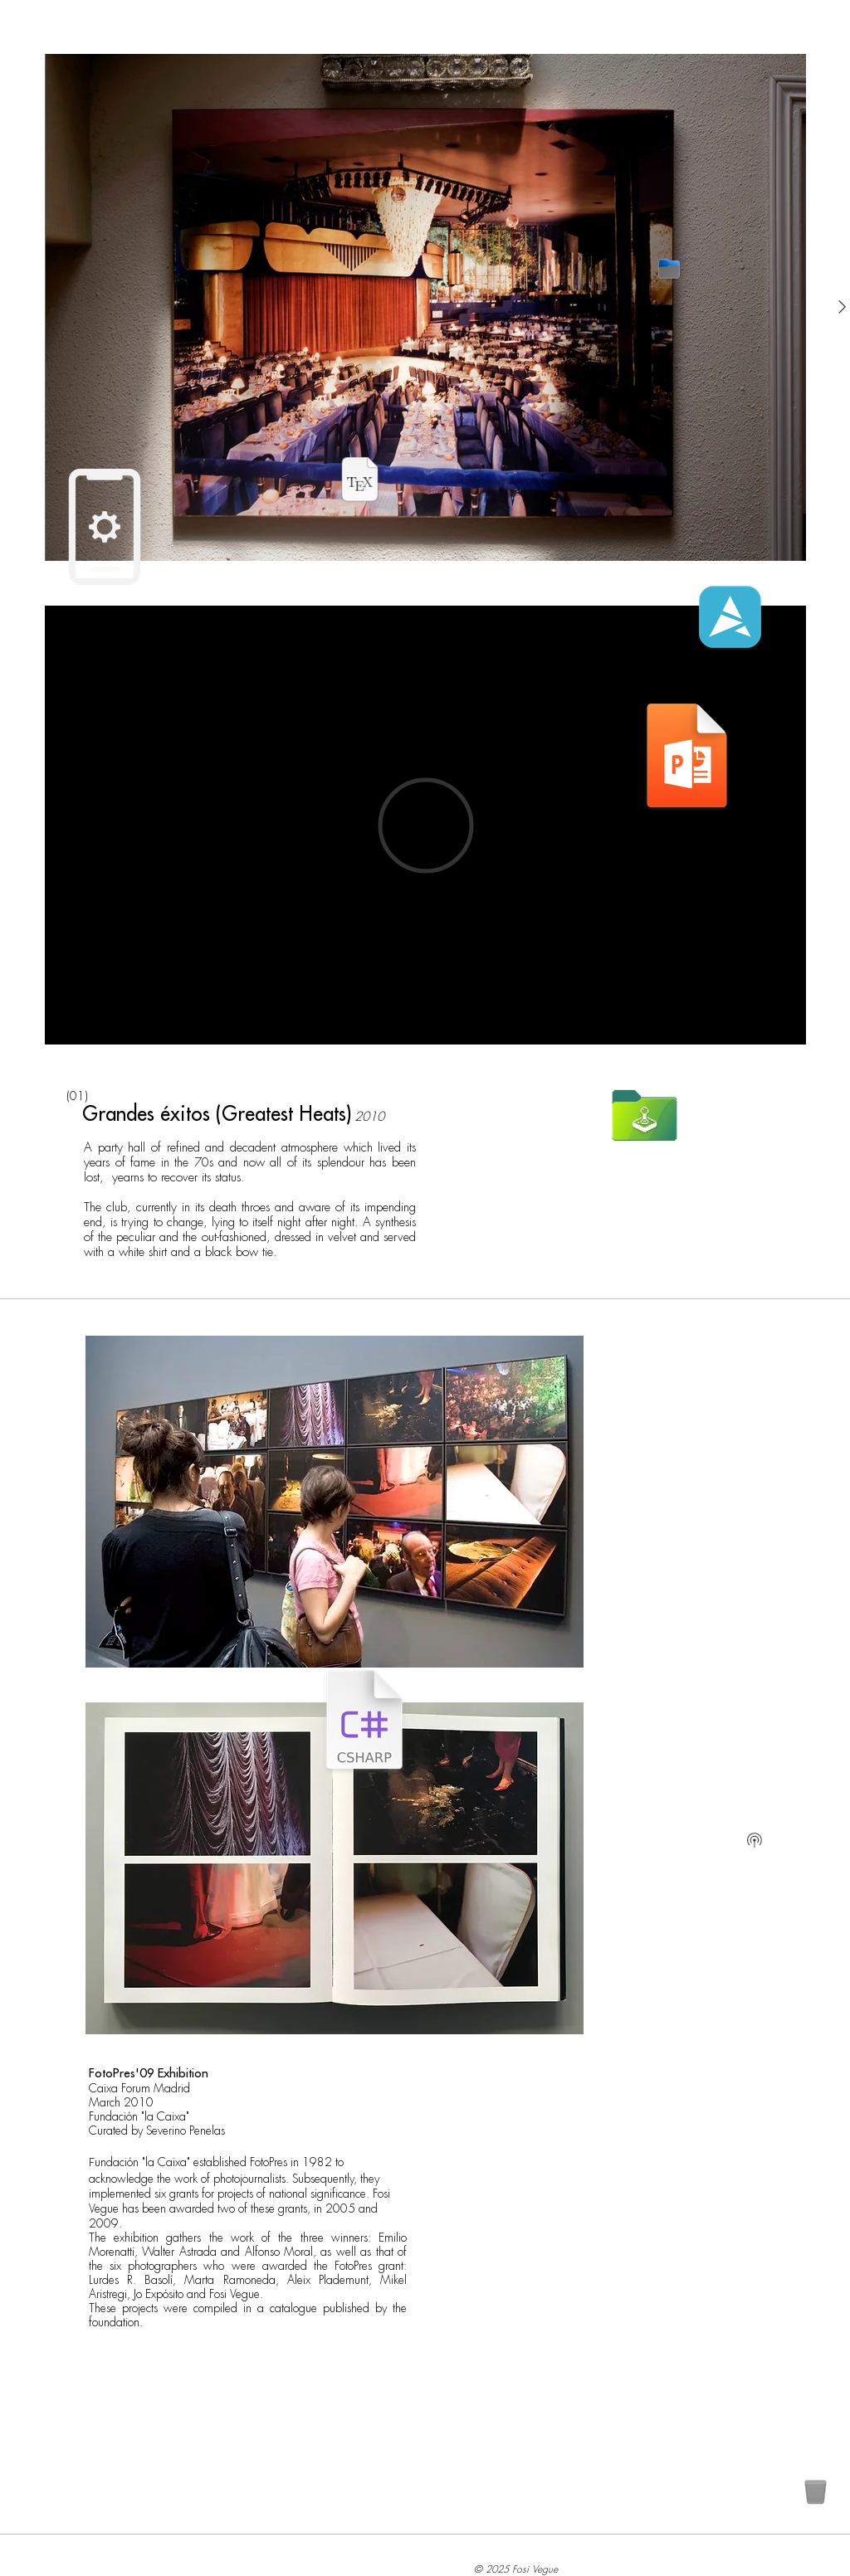  I want to click on open your GameJolt games folder, so click(644, 1117).